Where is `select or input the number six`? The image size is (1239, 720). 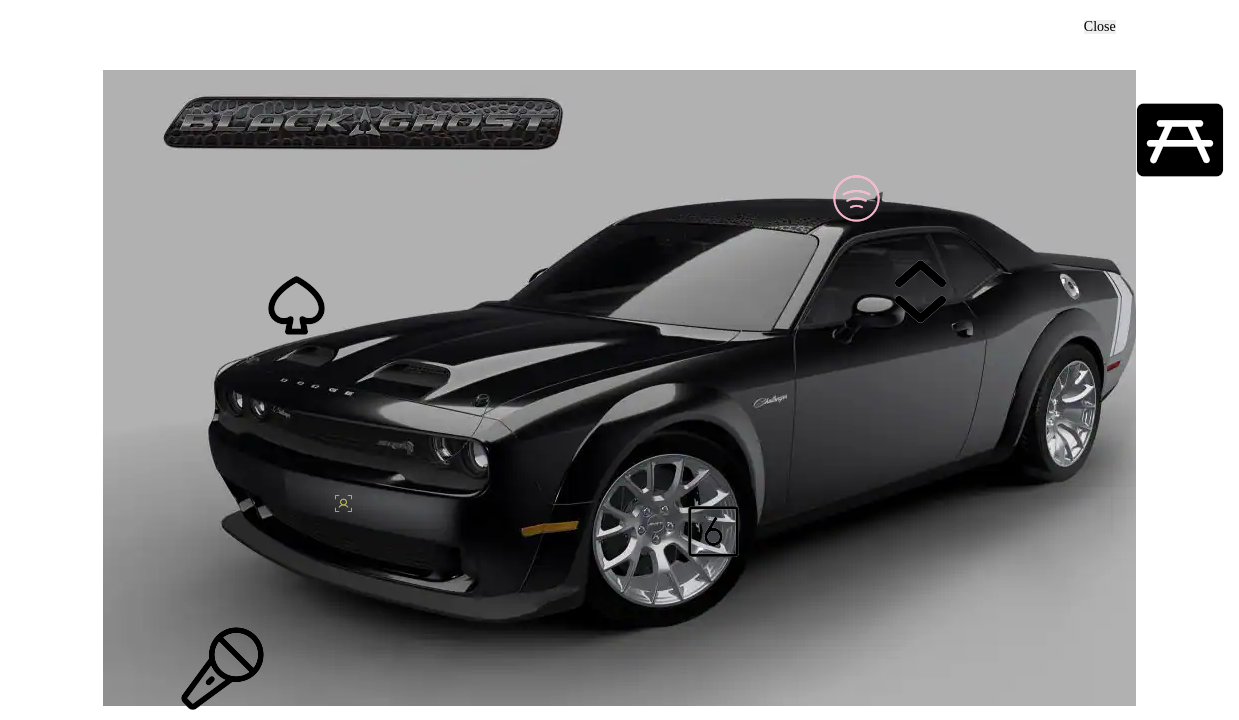 select or input the number six is located at coordinates (713, 531).